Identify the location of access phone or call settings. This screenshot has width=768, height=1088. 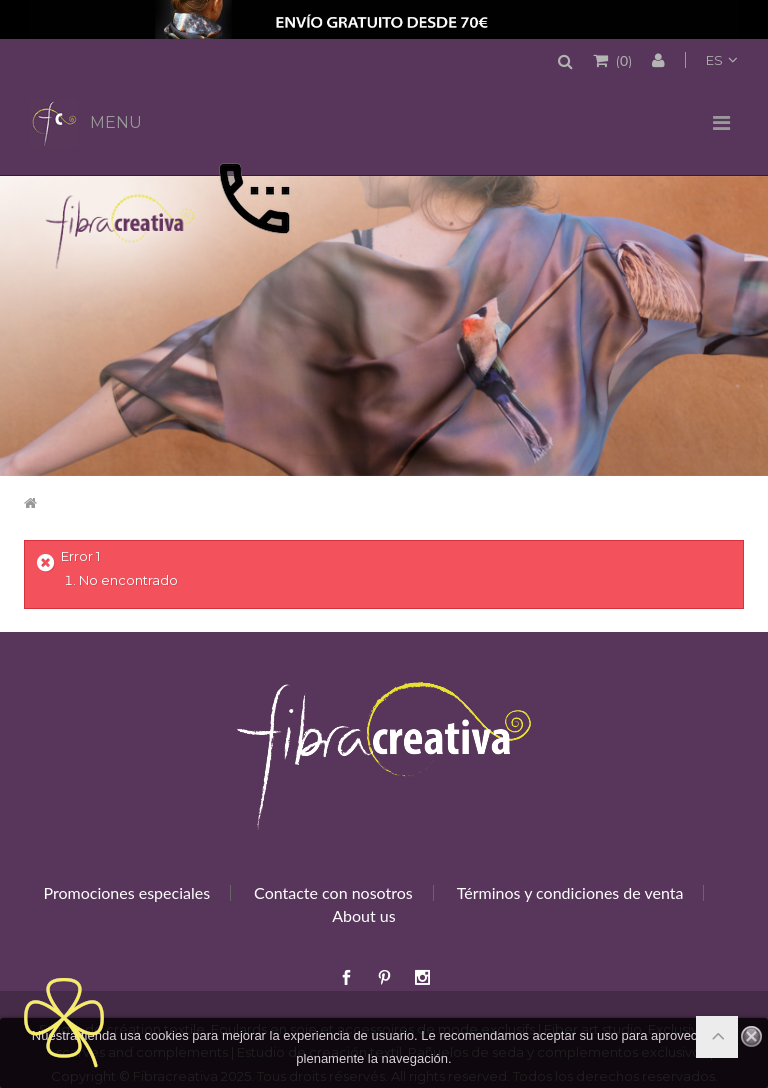
(254, 198).